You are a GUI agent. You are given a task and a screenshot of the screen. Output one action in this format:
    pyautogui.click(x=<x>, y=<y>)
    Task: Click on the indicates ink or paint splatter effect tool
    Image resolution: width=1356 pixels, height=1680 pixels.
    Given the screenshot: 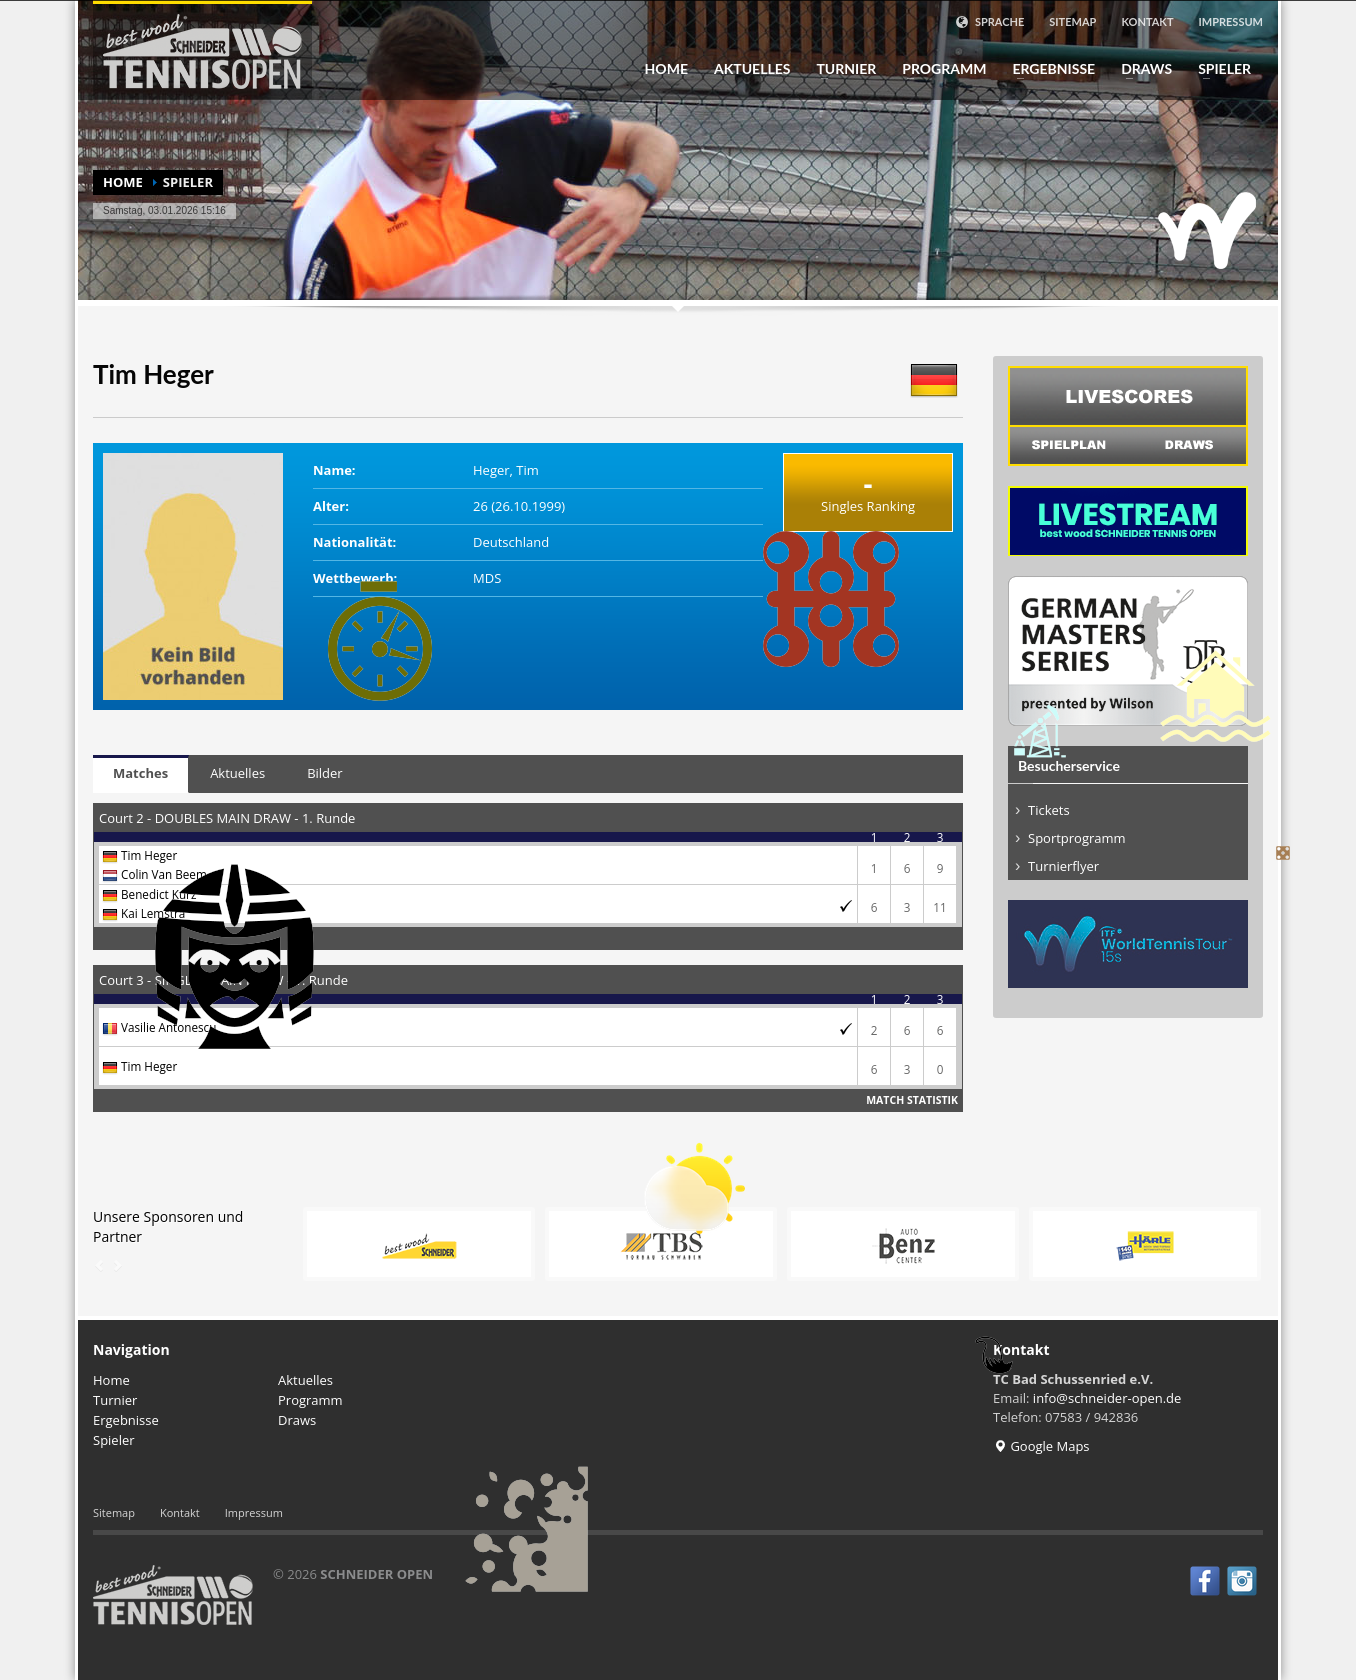 What is the action you would take?
    pyautogui.click(x=526, y=1529)
    